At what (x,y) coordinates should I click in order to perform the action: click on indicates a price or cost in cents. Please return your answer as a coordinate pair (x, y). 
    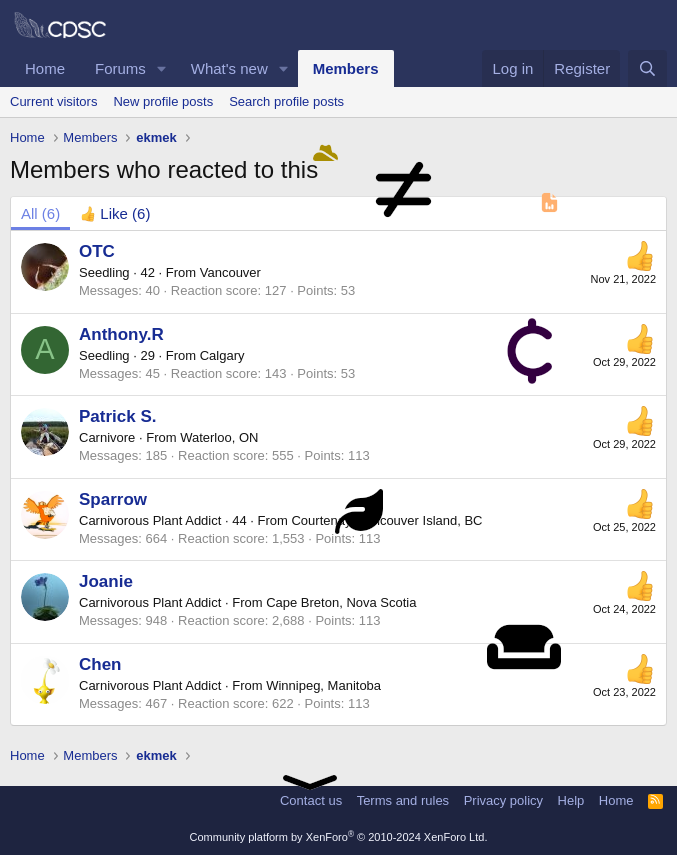
    Looking at the image, I should click on (530, 351).